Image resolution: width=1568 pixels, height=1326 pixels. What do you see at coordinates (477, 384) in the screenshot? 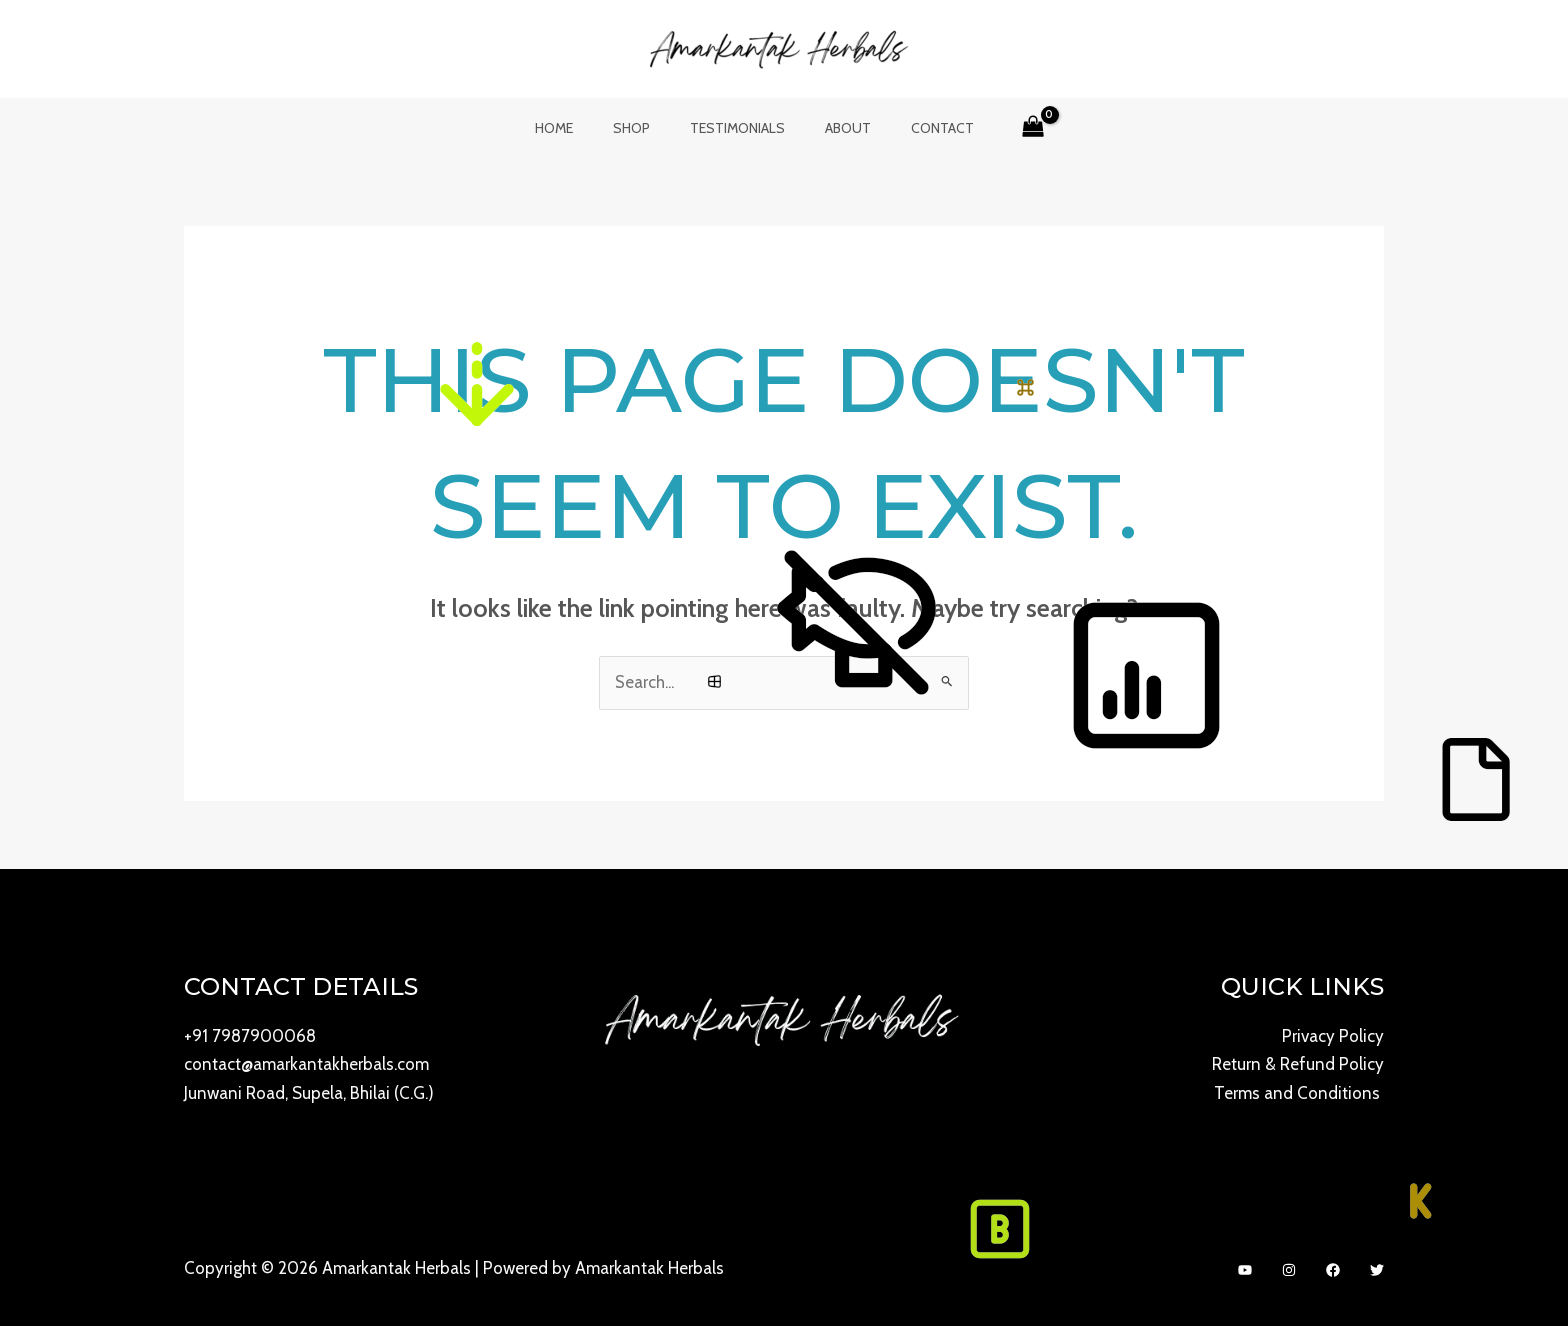
I see `download in progress` at bounding box center [477, 384].